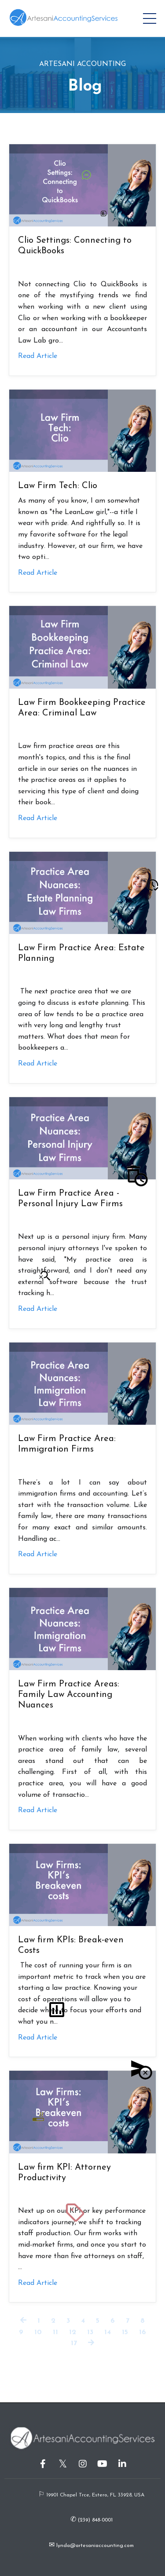 The height and width of the screenshot is (2576, 165). Describe the element at coordinates (45, 1276) in the screenshot. I see `search is disabled or unavailable` at that location.